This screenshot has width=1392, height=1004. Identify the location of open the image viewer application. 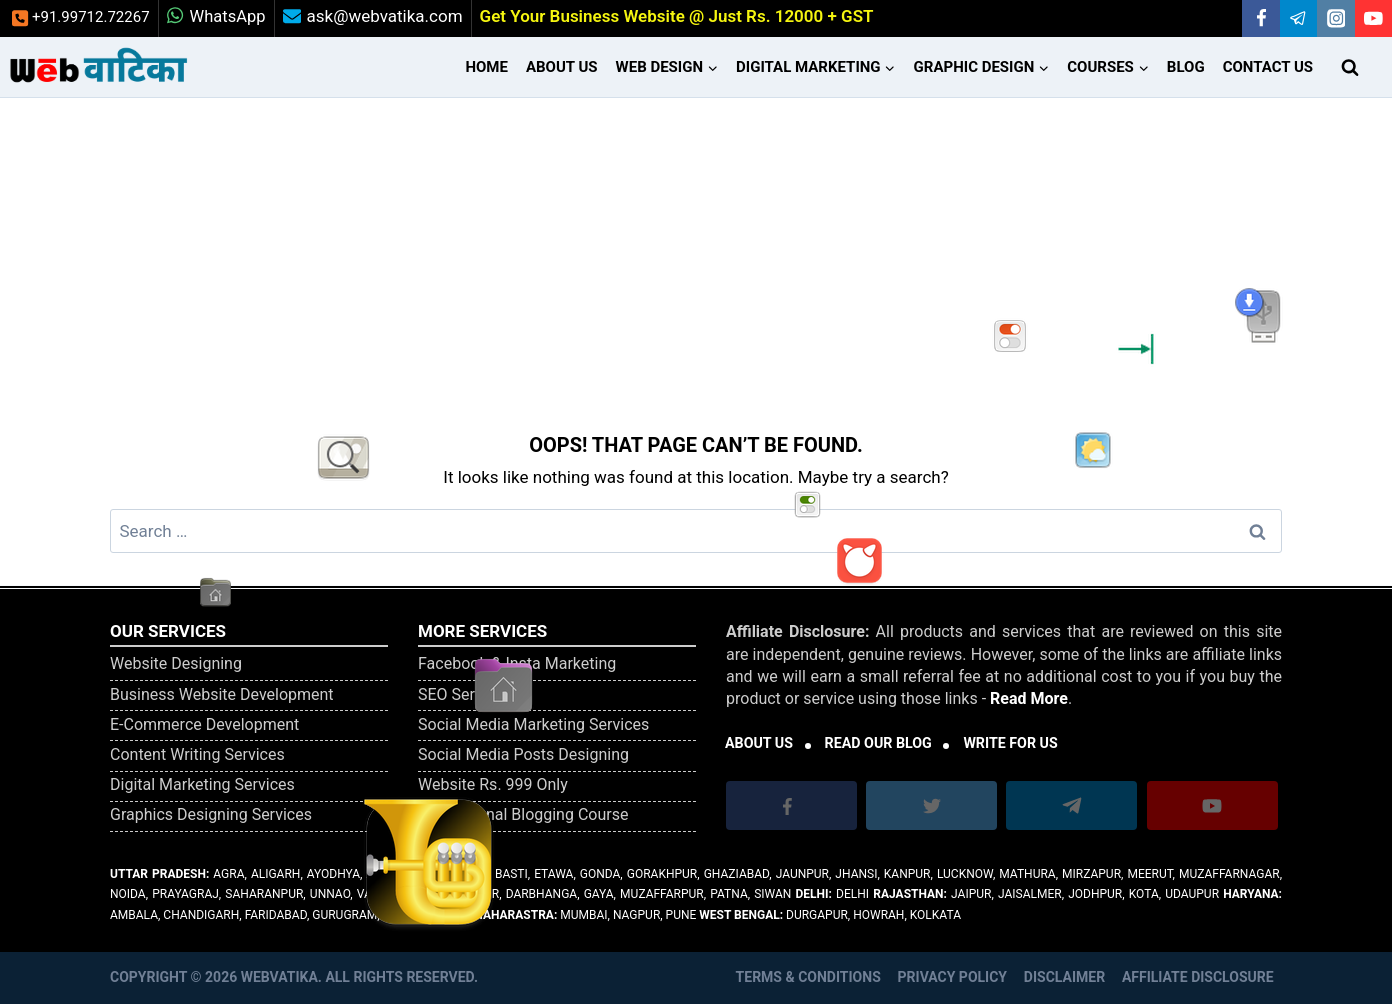
(343, 457).